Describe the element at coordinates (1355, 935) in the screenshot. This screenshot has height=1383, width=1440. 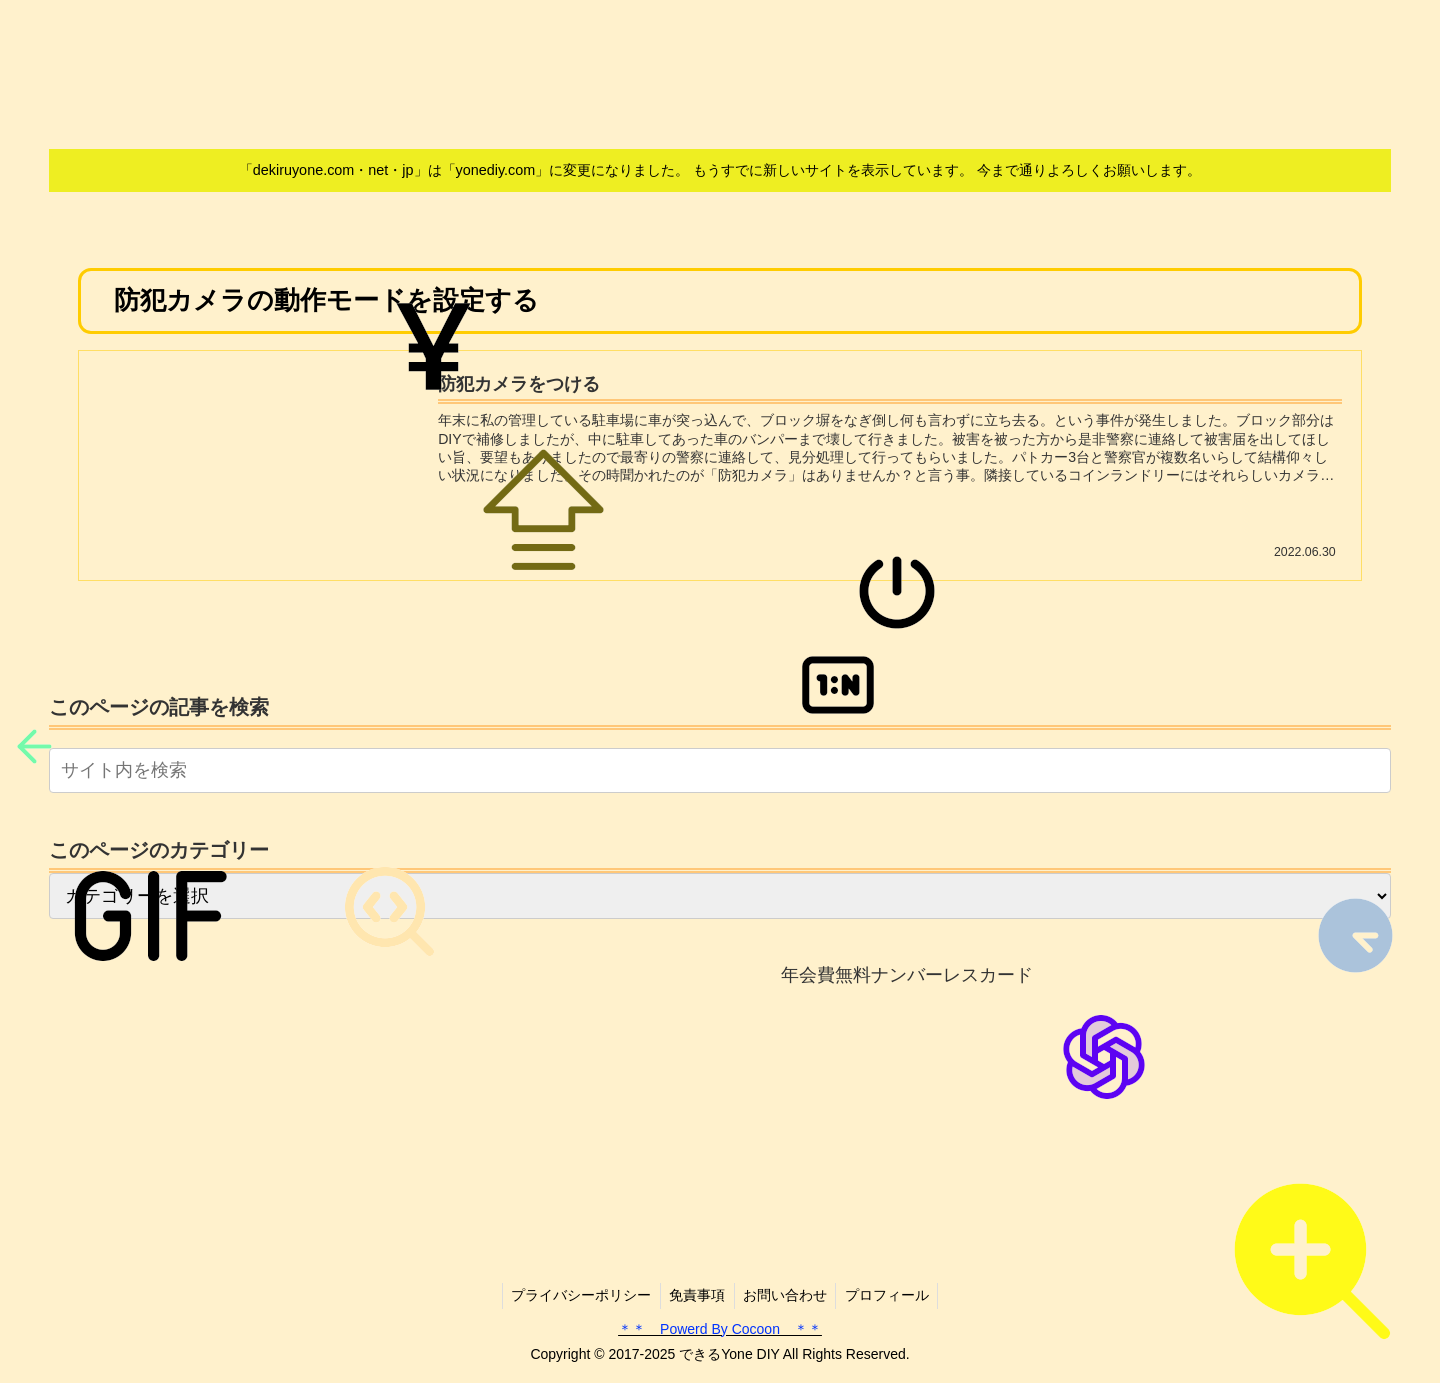
I see `indicates afternoon time or PM hours` at that location.